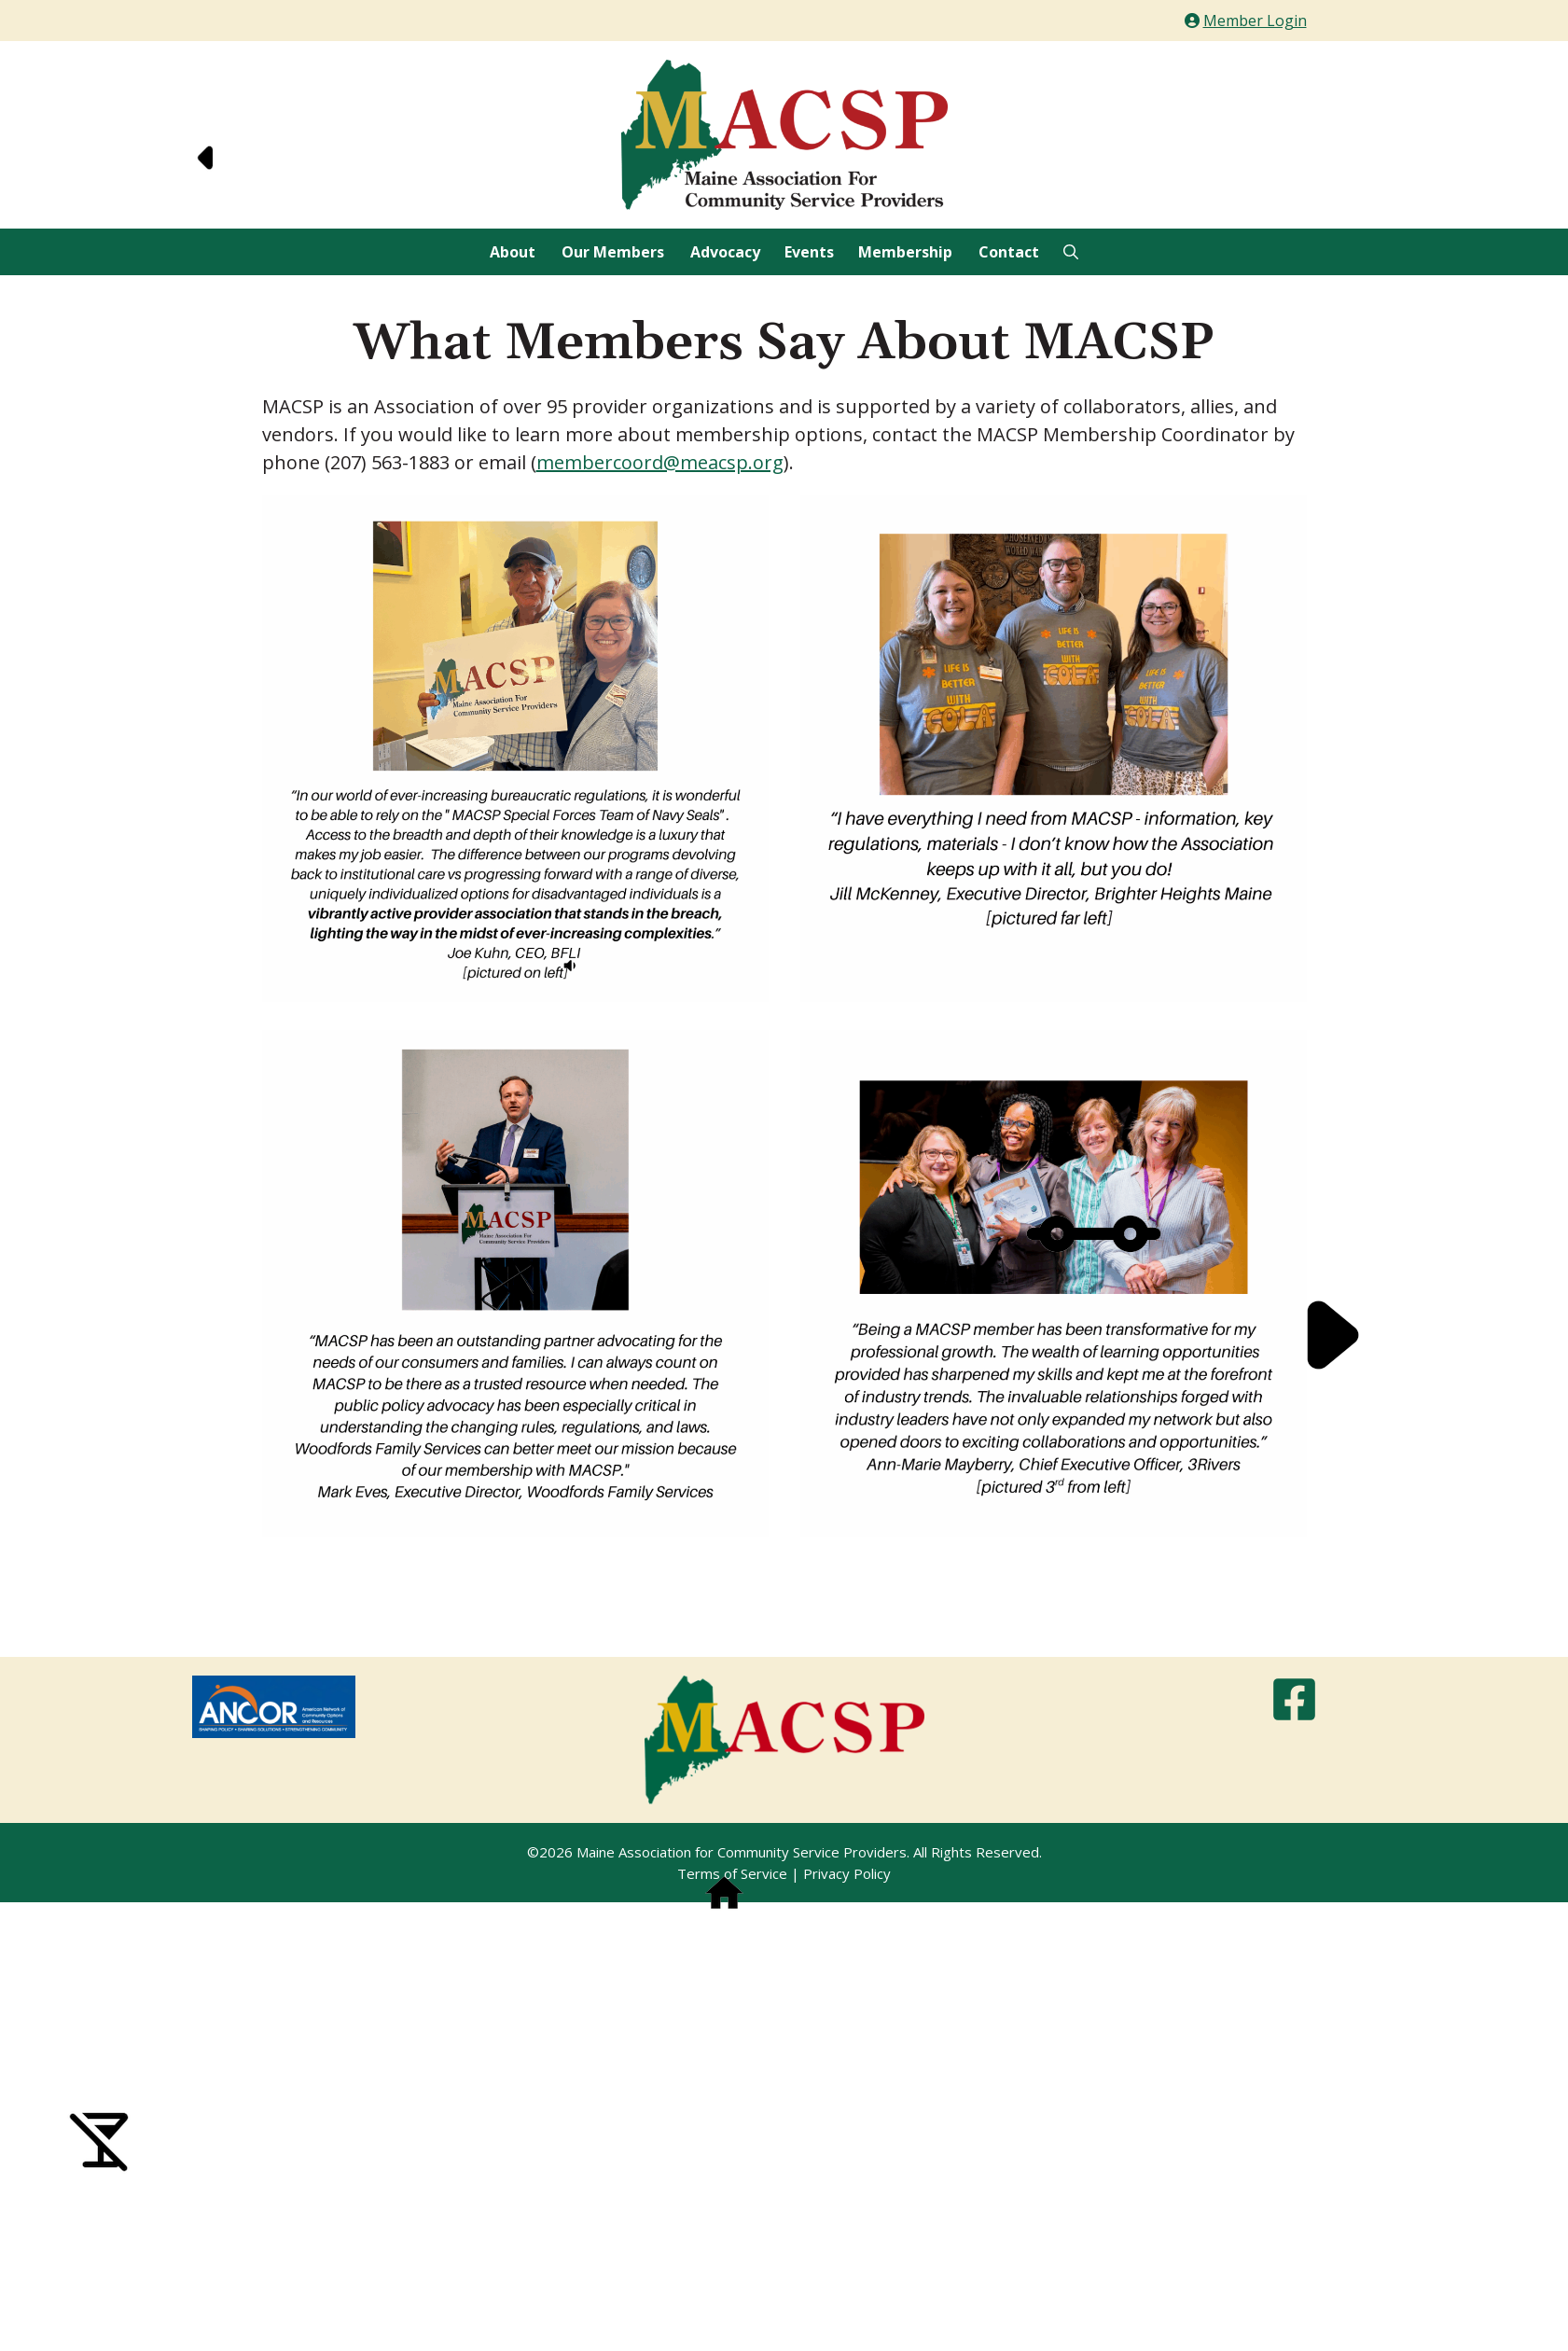 This screenshot has height=2351, width=1568. Describe the element at coordinates (724, 1893) in the screenshot. I see `navigate to home screen` at that location.